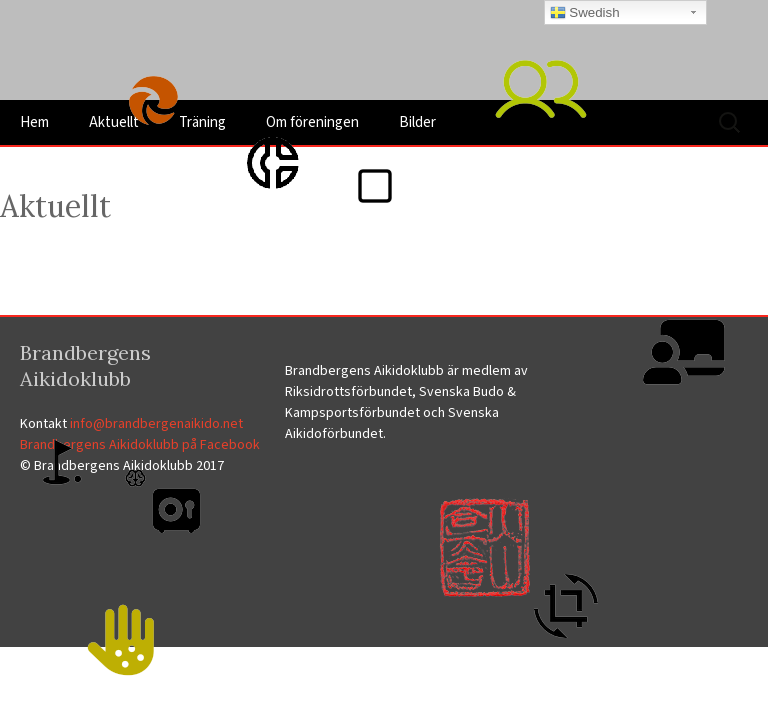  I want to click on view all users or team members, so click(541, 89).